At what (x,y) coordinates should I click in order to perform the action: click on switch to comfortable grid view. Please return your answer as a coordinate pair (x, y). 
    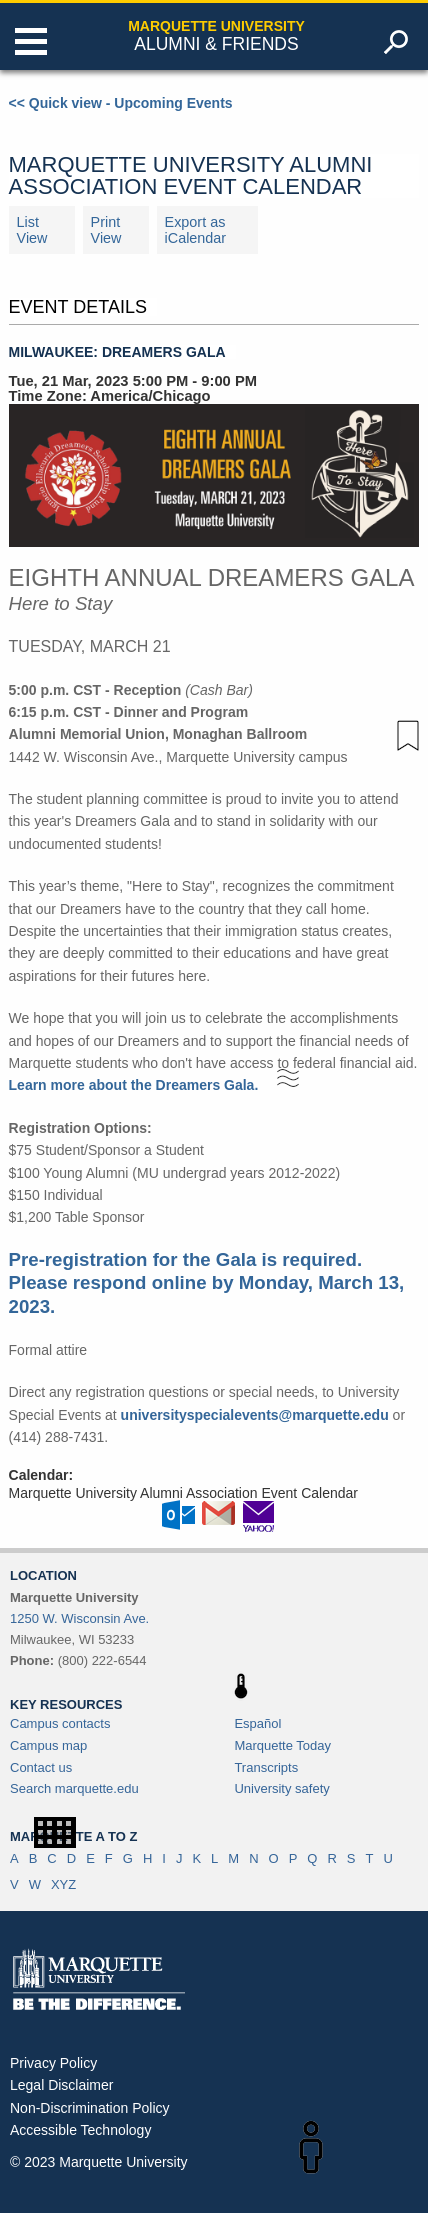
    Looking at the image, I should click on (53, 1832).